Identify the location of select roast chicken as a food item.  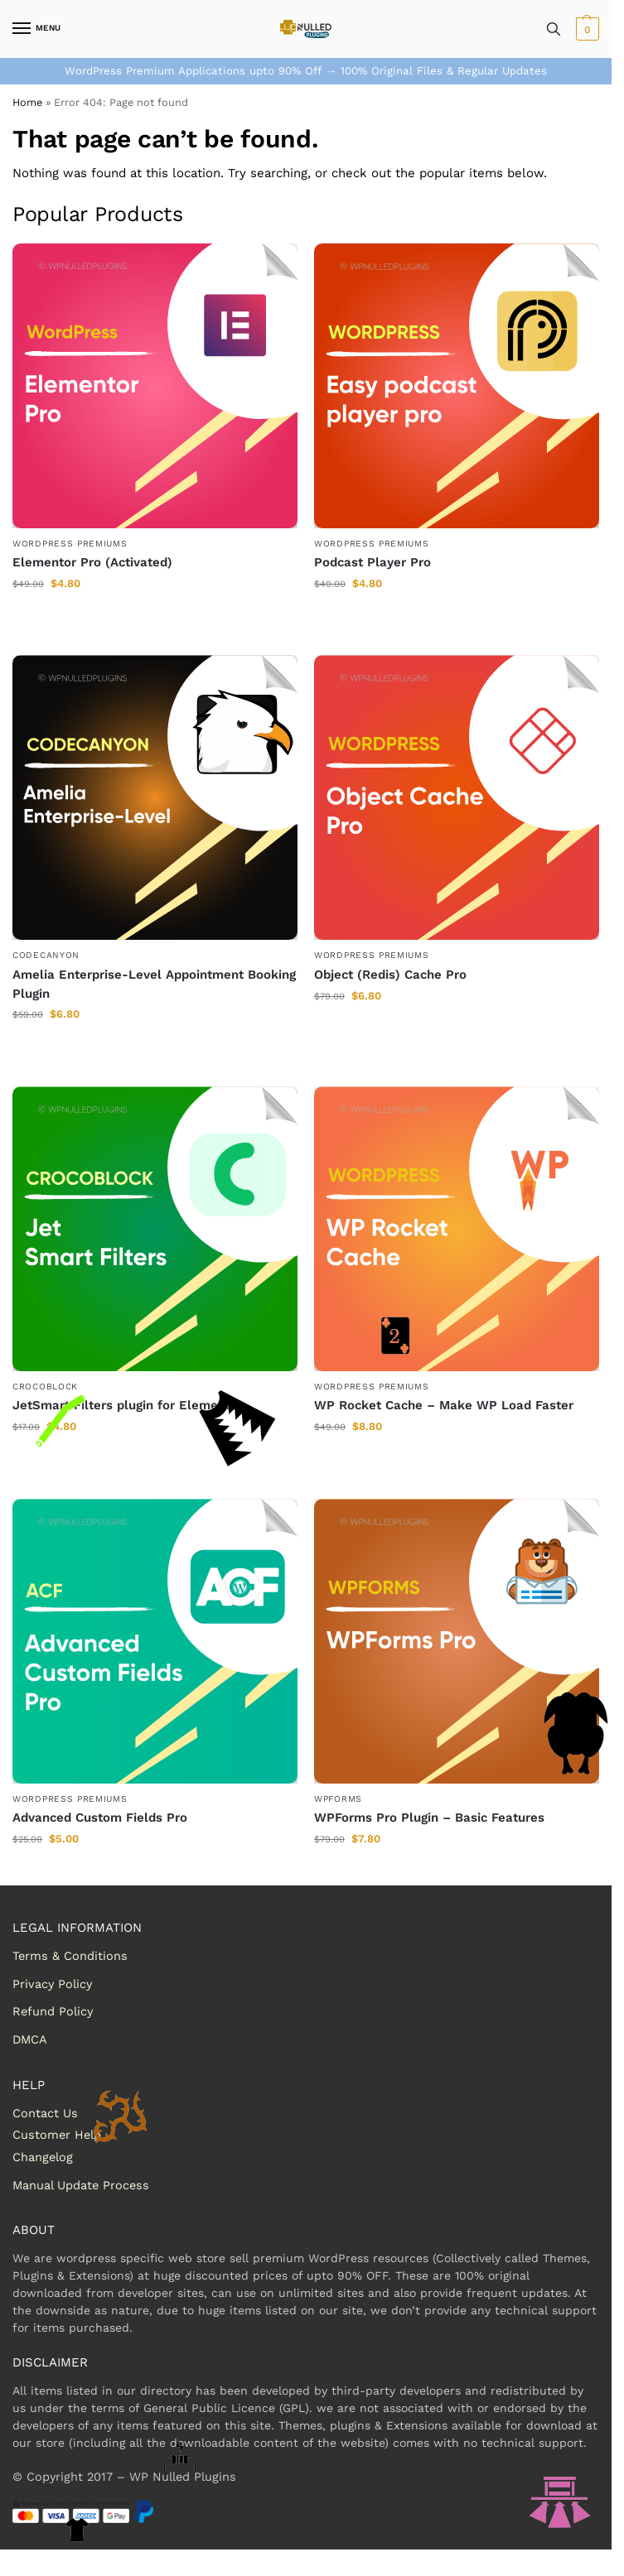
(577, 1733).